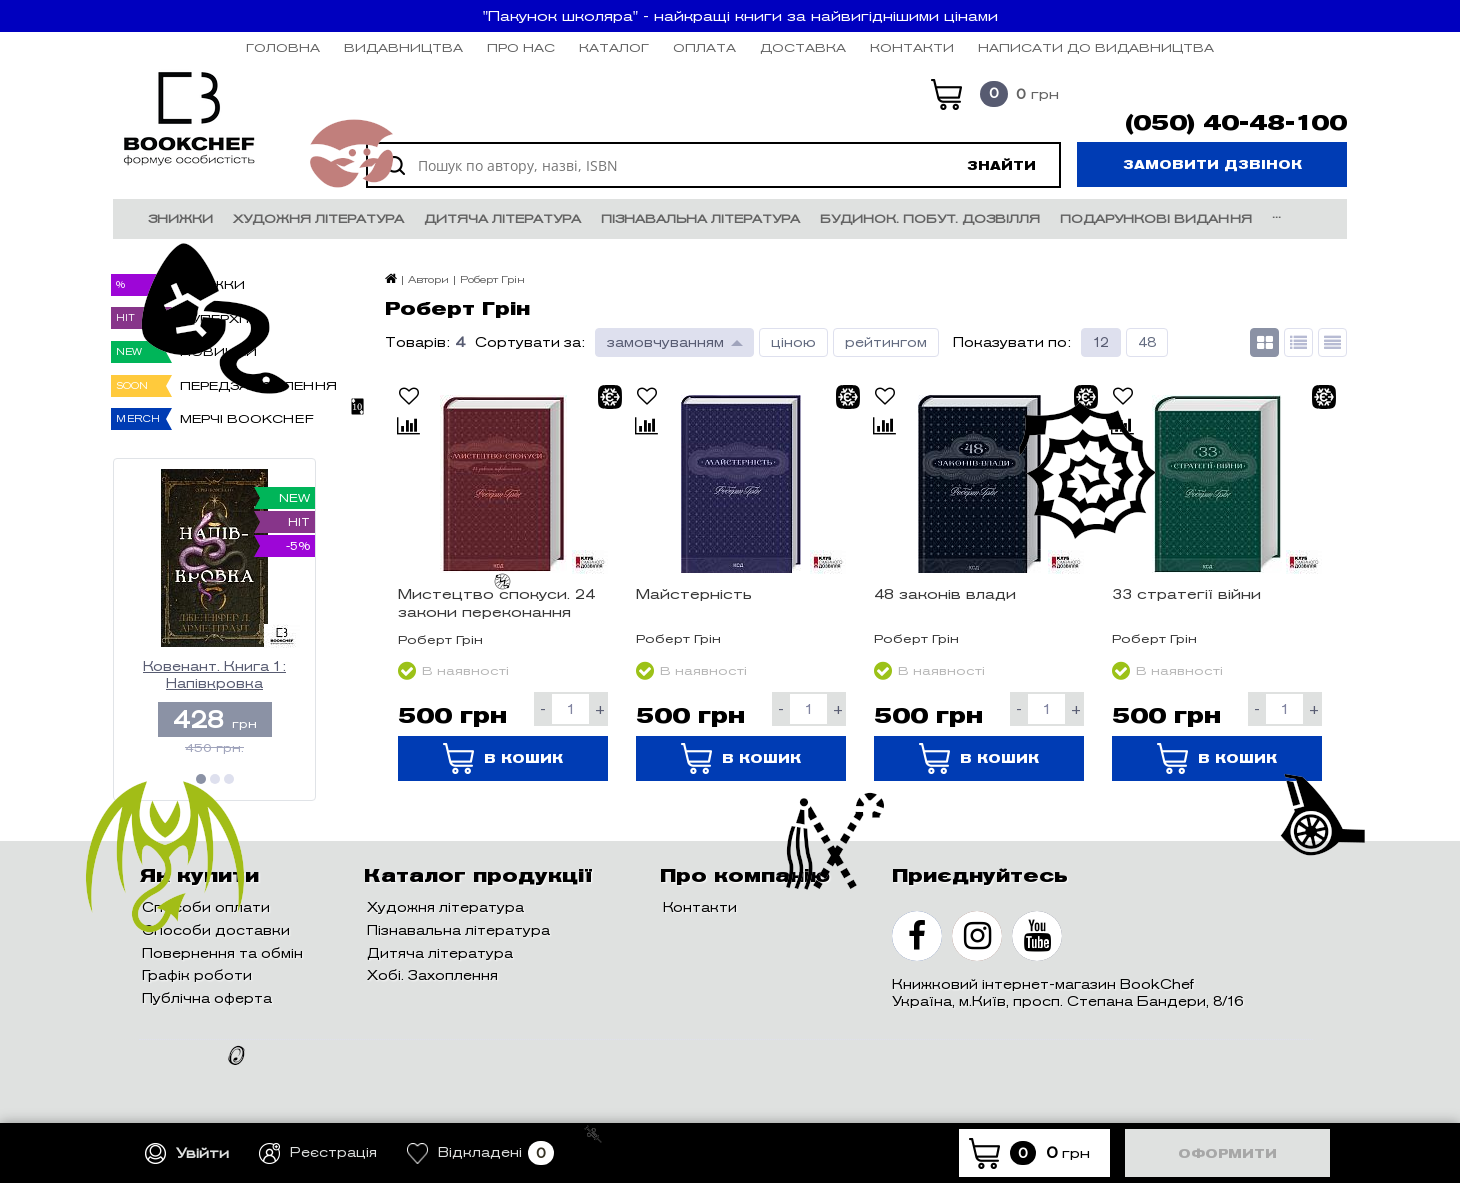  What do you see at coordinates (357, 406) in the screenshot?
I see `ten of clubs playing card` at bounding box center [357, 406].